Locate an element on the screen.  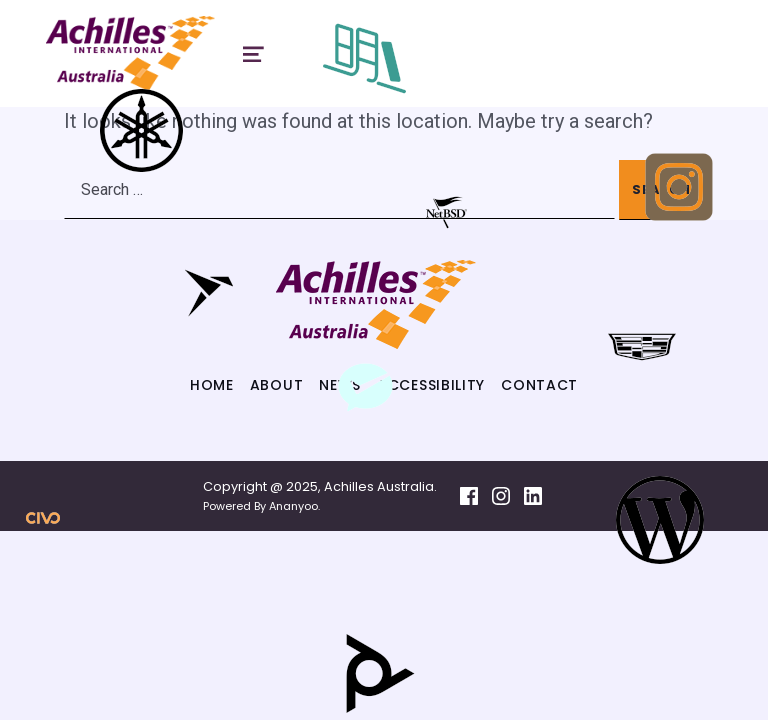
cadillac brand logo is located at coordinates (642, 347).